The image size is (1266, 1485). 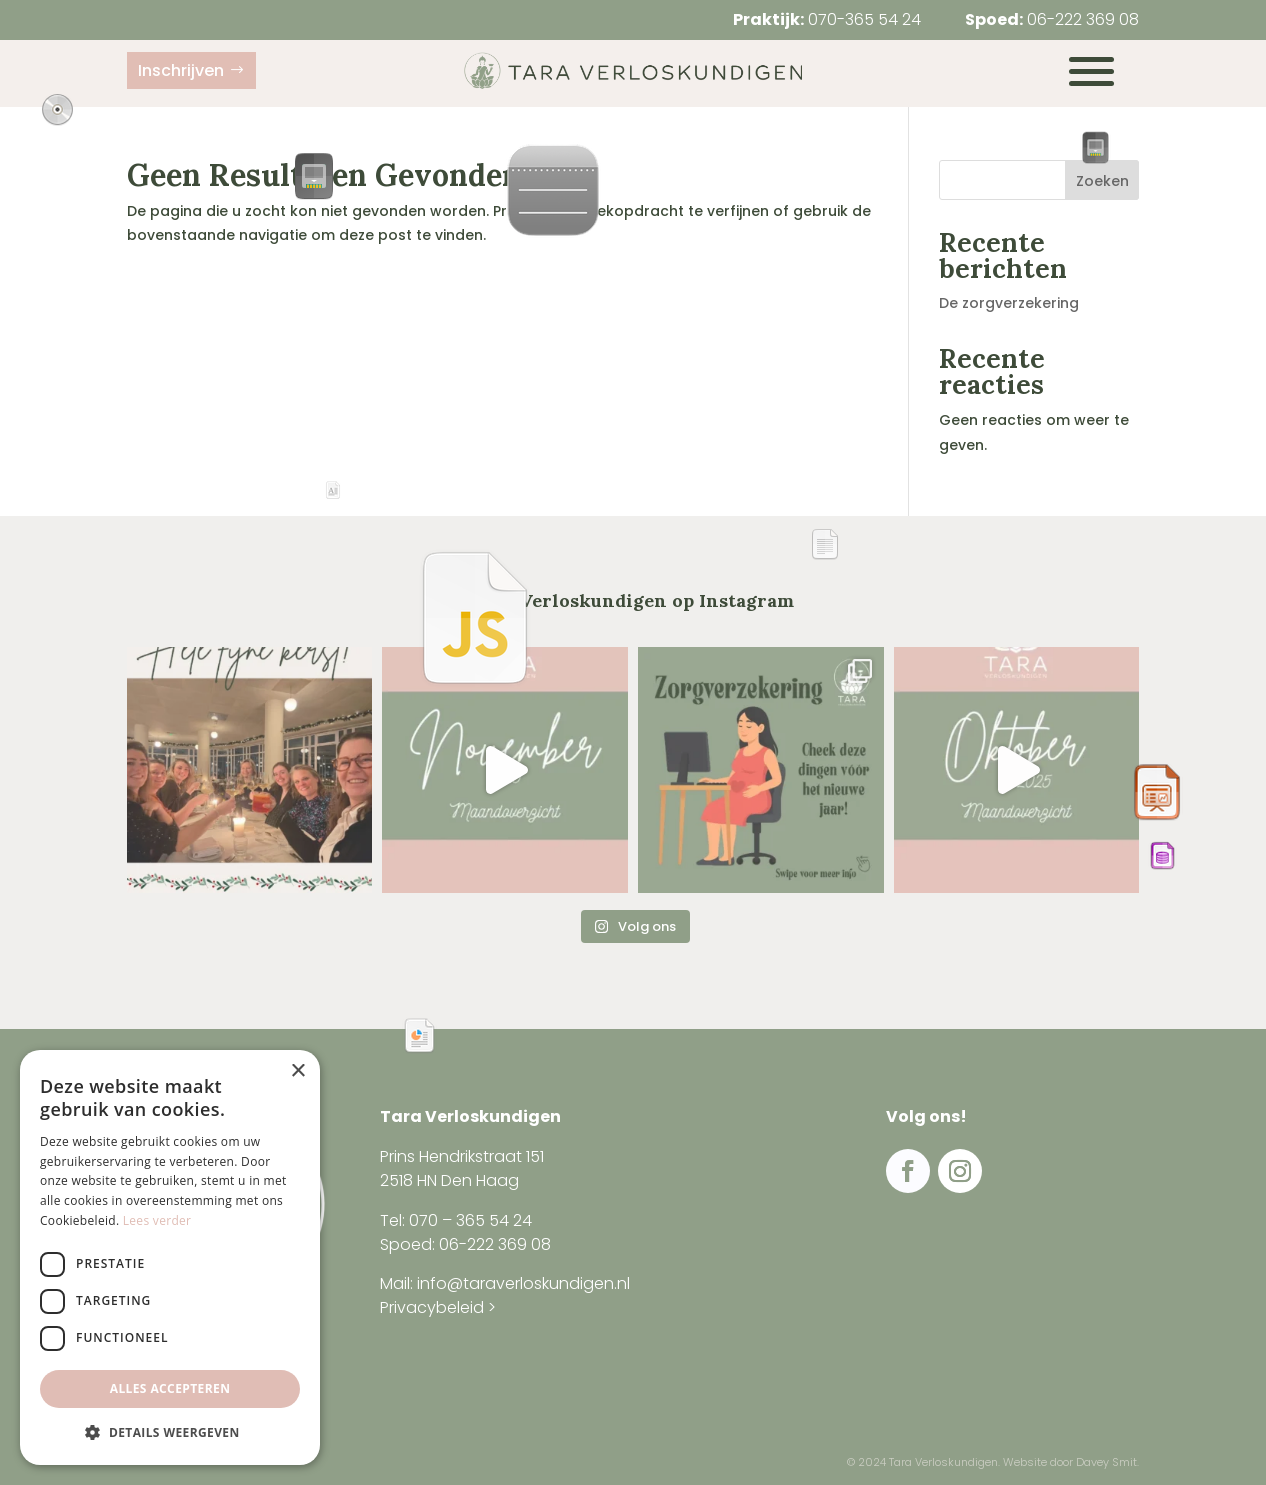 What do you see at coordinates (1157, 792) in the screenshot?
I see `open a presentation template file` at bounding box center [1157, 792].